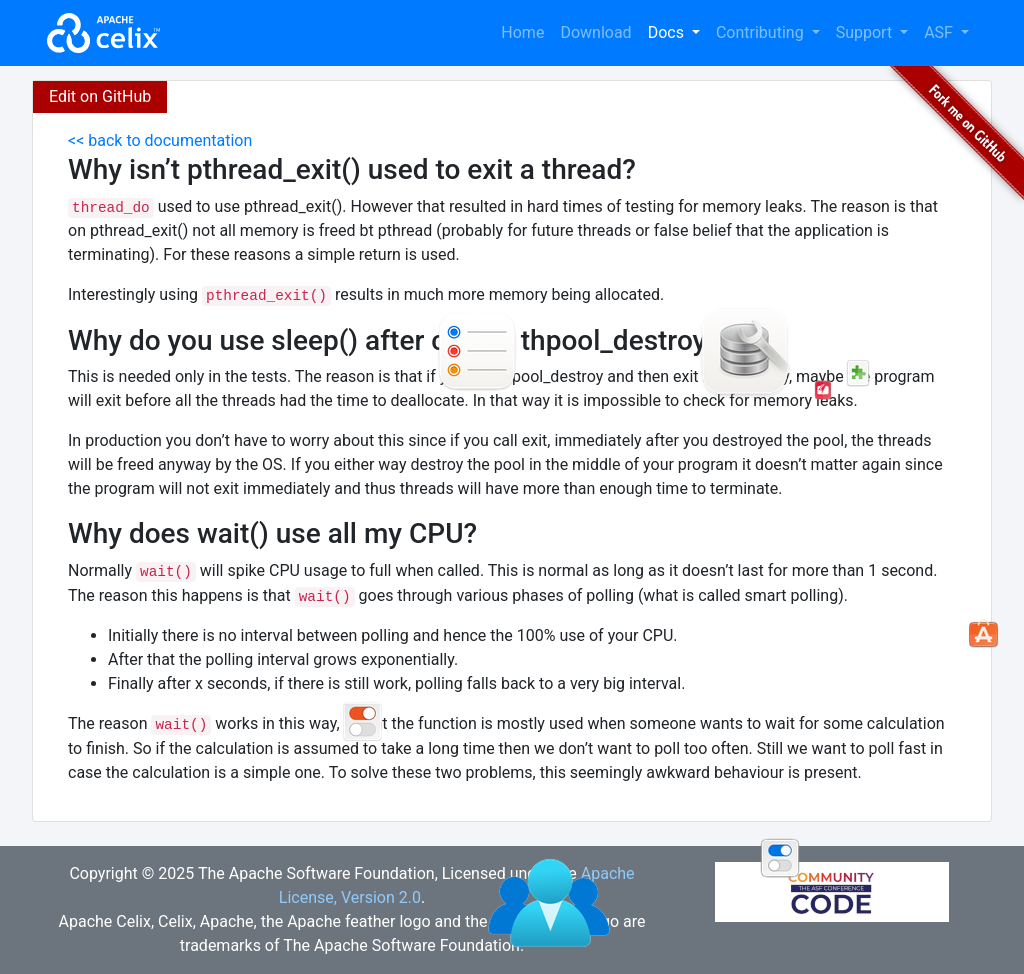 This screenshot has height=974, width=1024. I want to click on open the software center to browse and install applications, so click(983, 634).